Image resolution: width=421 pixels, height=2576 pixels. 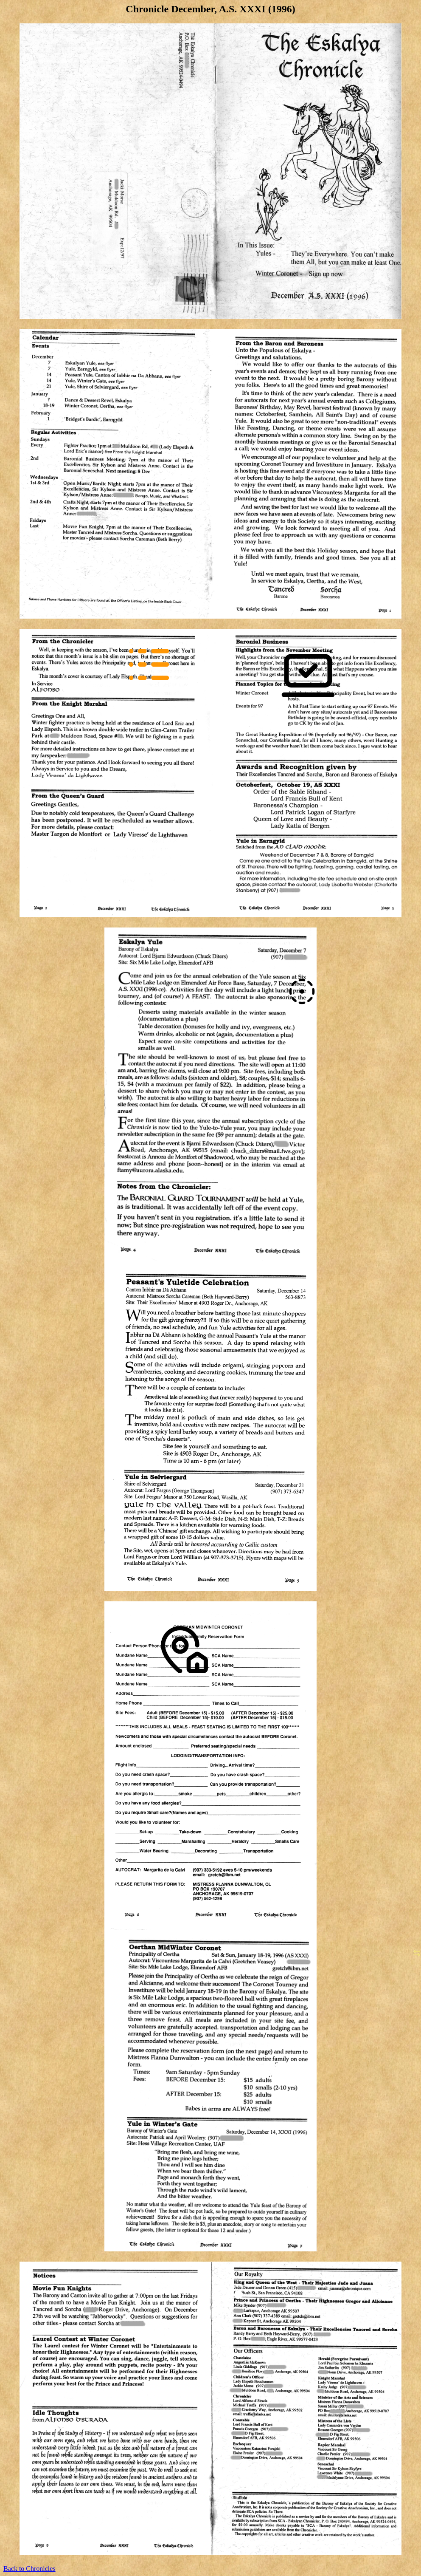 I want to click on view system logs or activity history, so click(x=149, y=665).